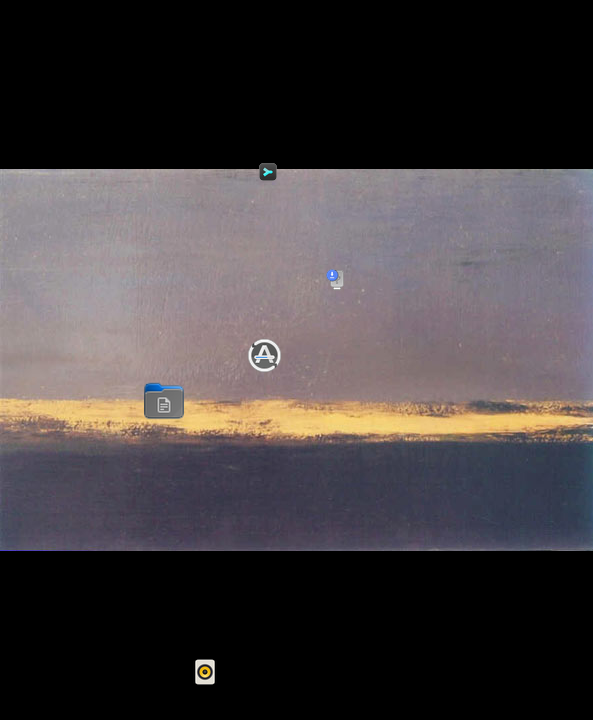 Image resolution: width=593 pixels, height=720 pixels. What do you see at coordinates (337, 280) in the screenshot?
I see `create a bootable USB drive` at bounding box center [337, 280].